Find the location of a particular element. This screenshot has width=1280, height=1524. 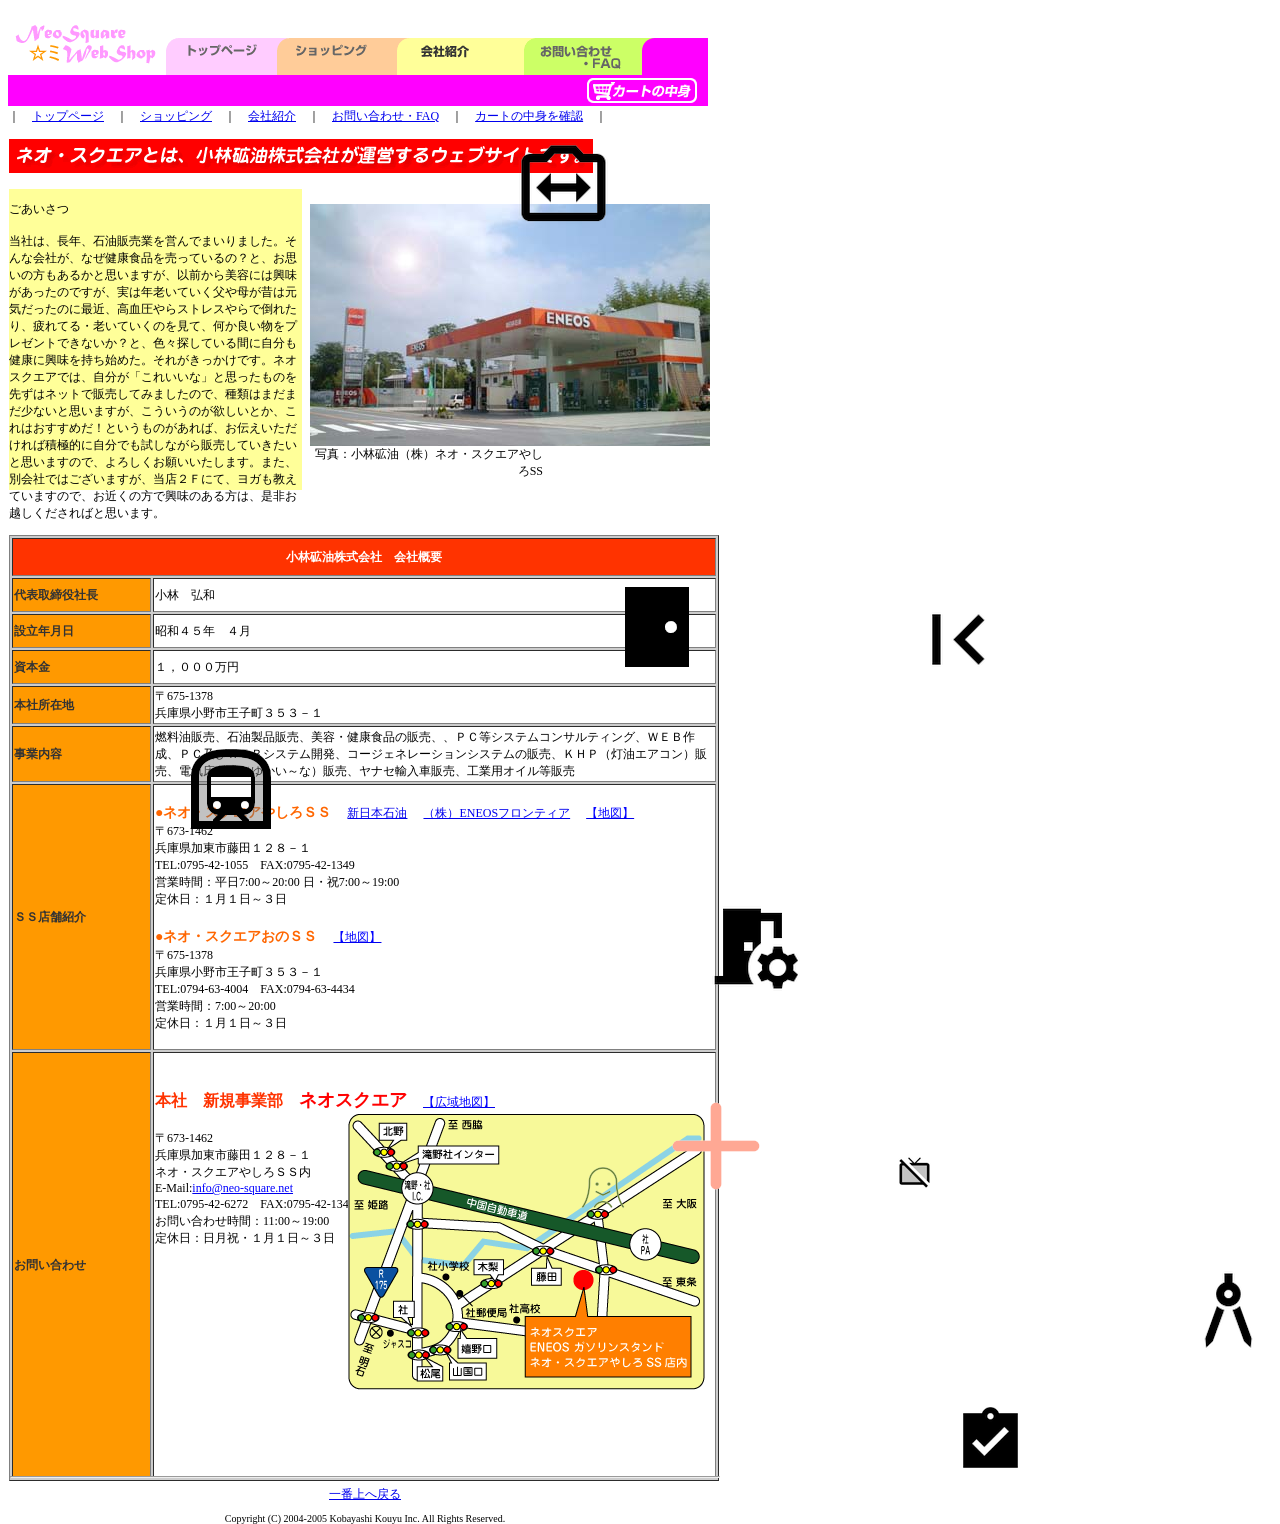

view subway or metro transit options is located at coordinates (231, 789).